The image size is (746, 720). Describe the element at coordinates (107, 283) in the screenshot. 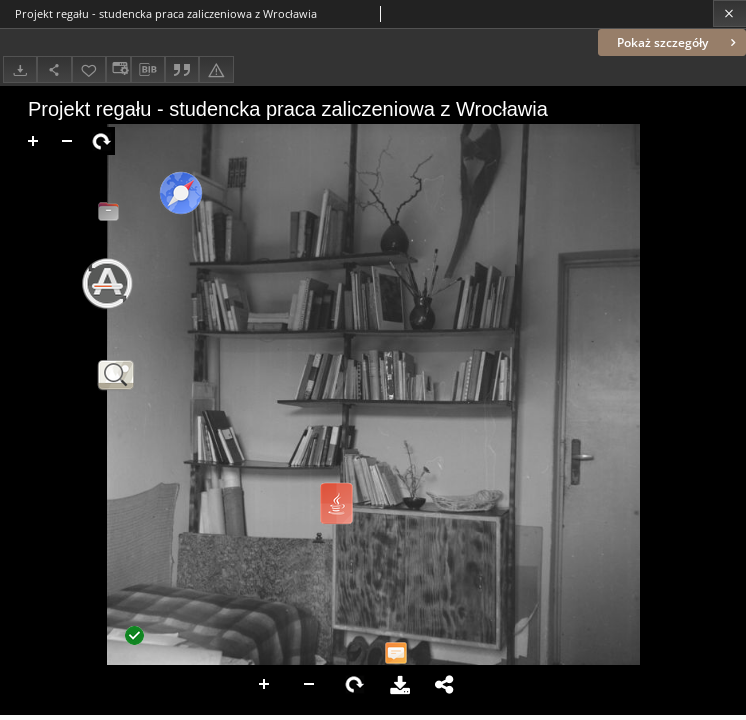

I see `open the software updater application` at that location.